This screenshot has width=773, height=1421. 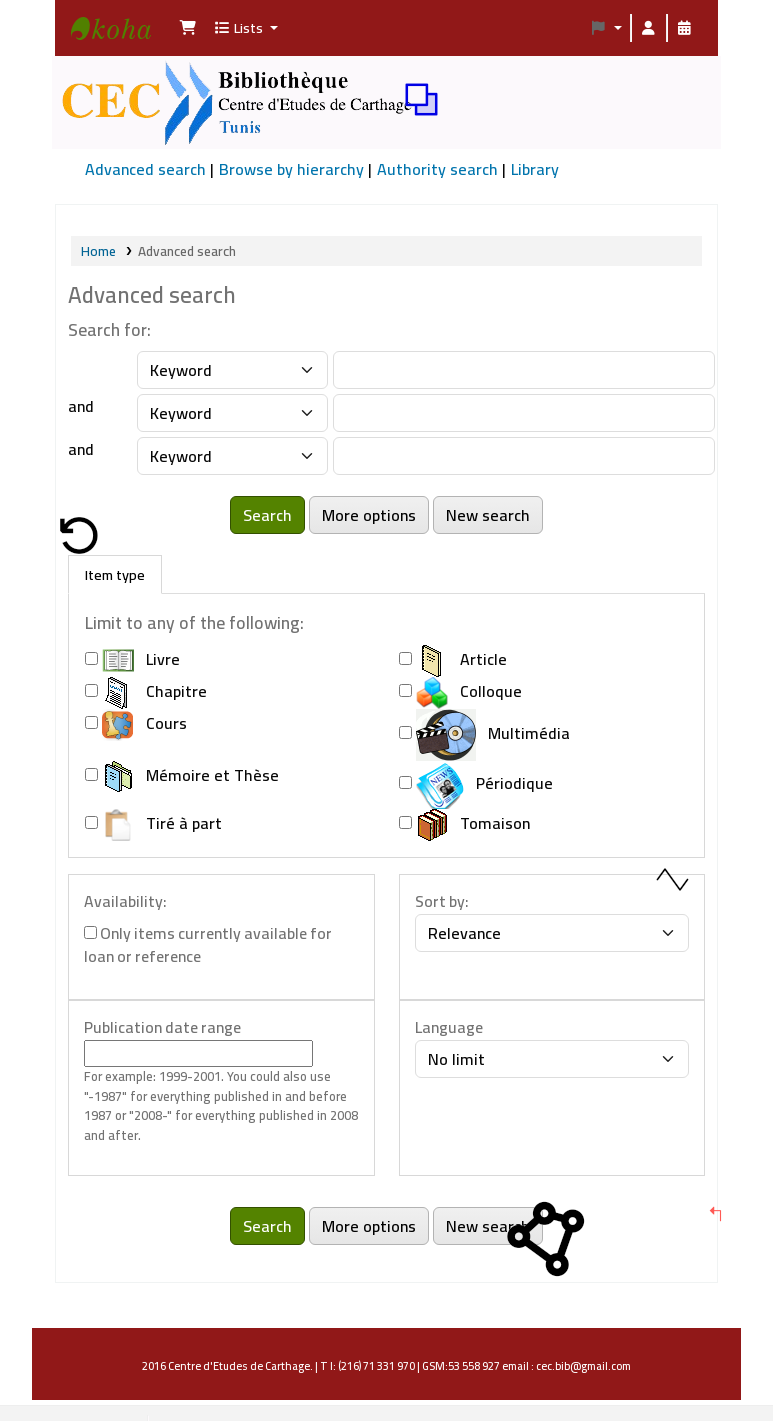 I want to click on restart the debugging session, so click(x=78, y=535).